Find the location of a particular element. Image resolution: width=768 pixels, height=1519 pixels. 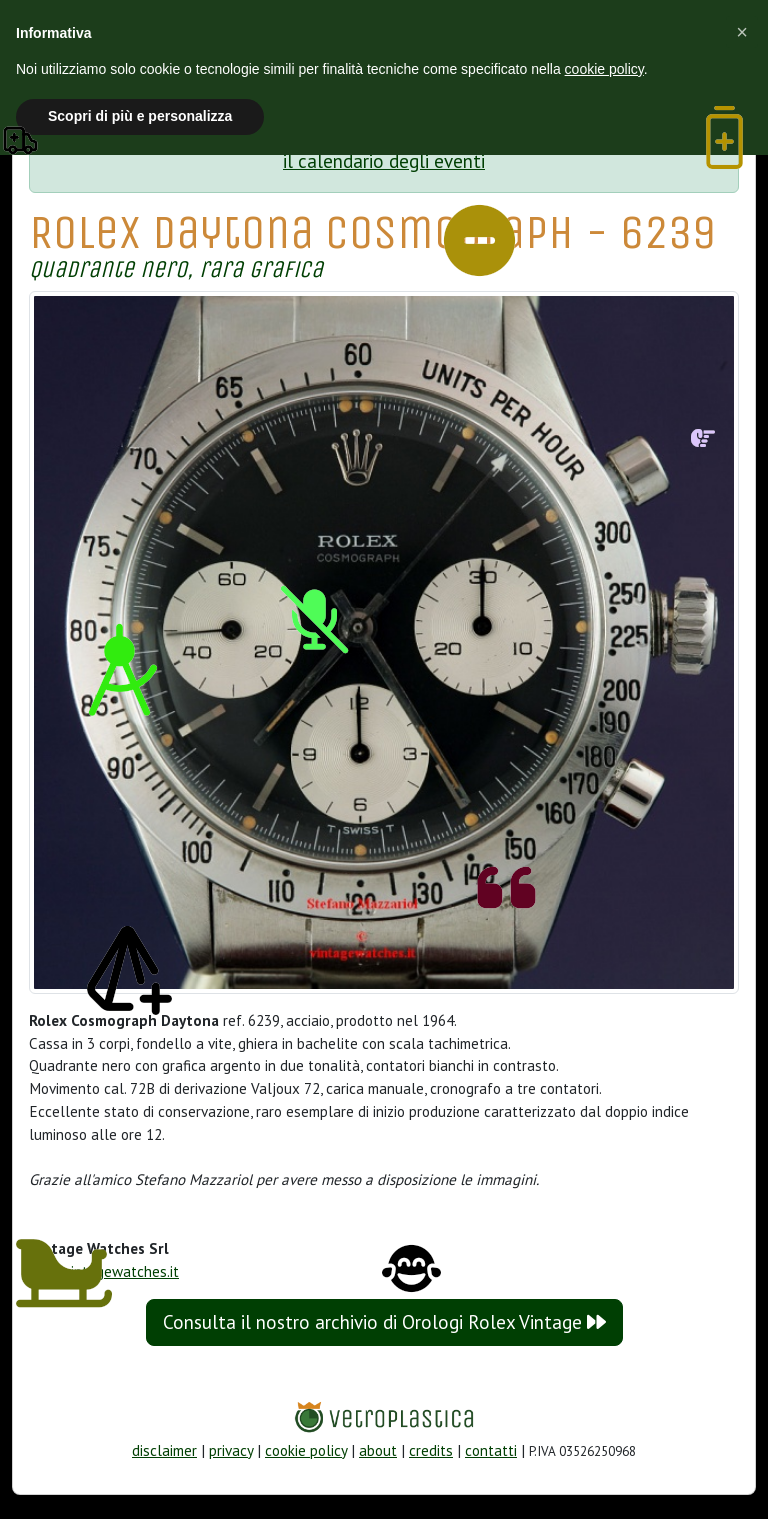

react with laughing emoji is located at coordinates (411, 1268).